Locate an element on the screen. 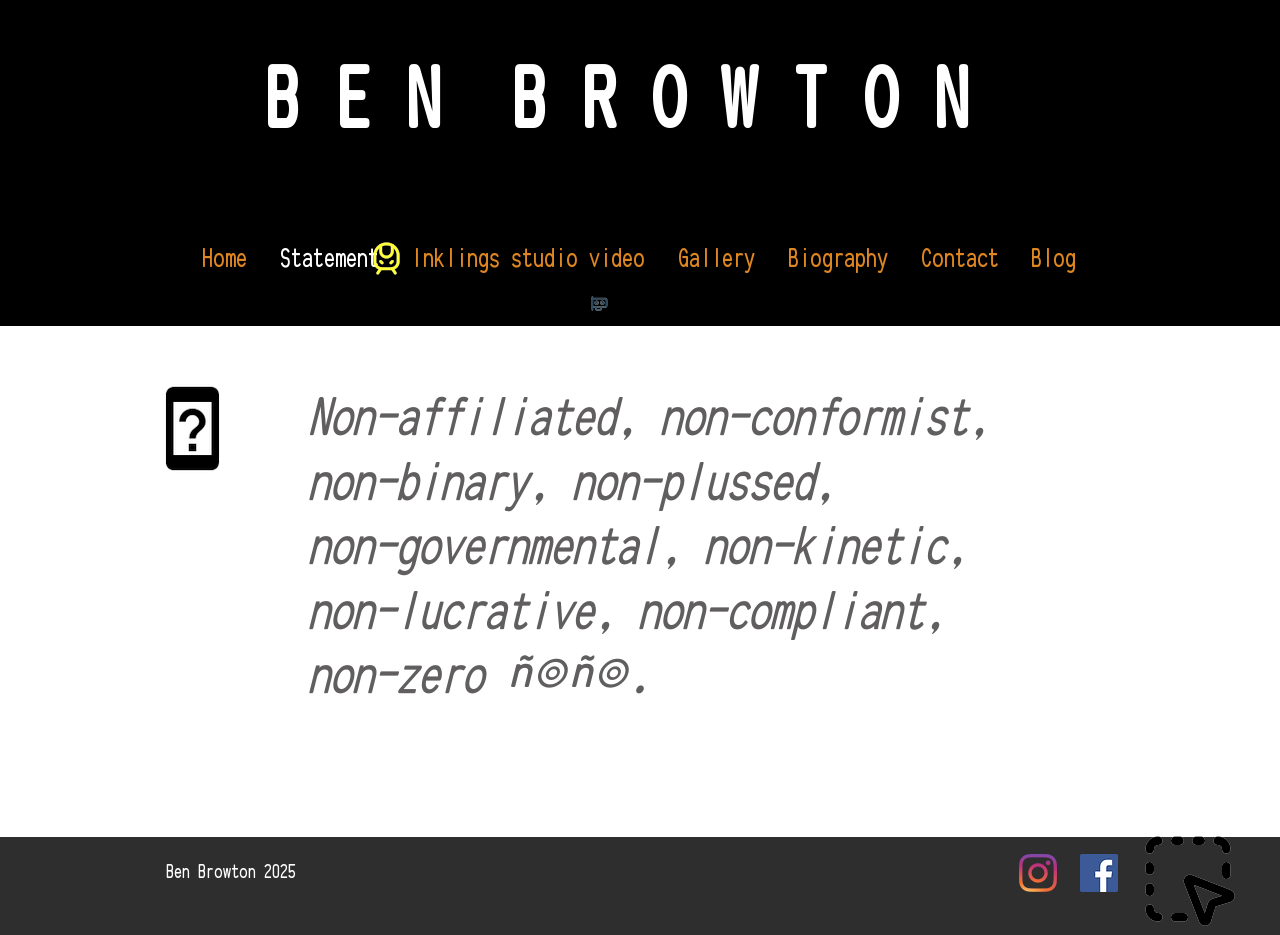  select or draw a custom region is located at coordinates (1188, 879).